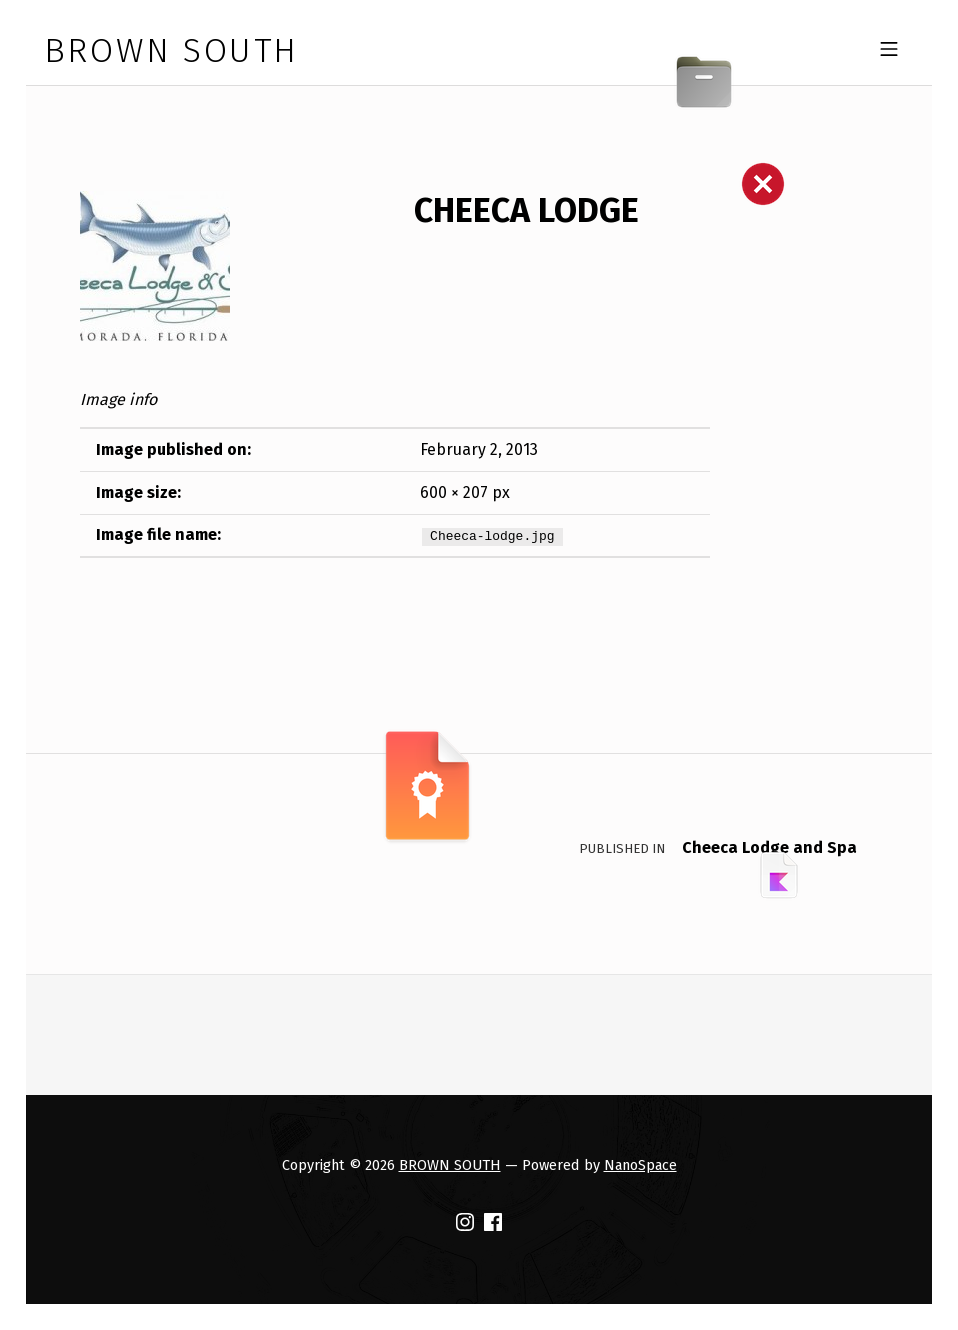 The image size is (958, 1330). Describe the element at coordinates (763, 184) in the screenshot. I see `stop or cancel the current action` at that location.